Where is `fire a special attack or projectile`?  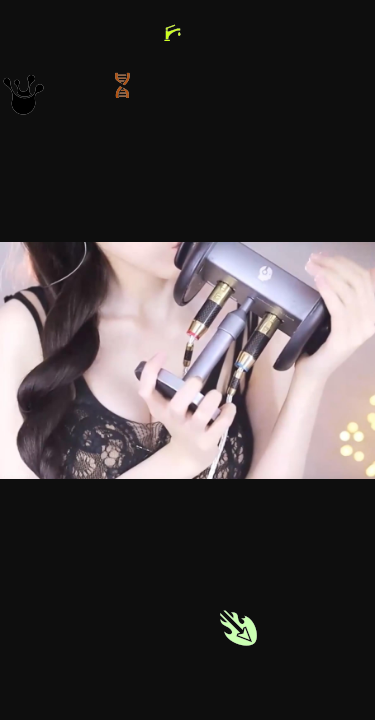 fire a special attack or projectile is located at coordinates (239, 629).